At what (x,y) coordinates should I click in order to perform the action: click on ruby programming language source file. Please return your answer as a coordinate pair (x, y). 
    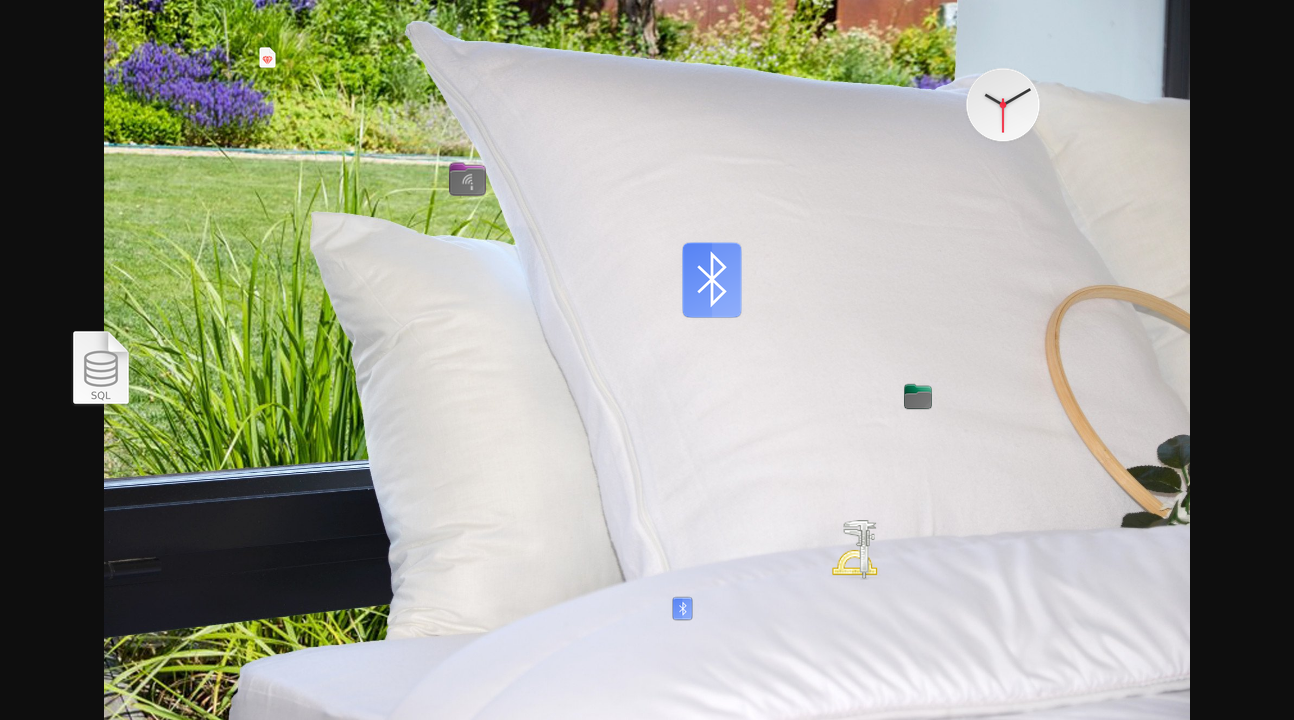
    Looking at the image, I should click on (267, 57).